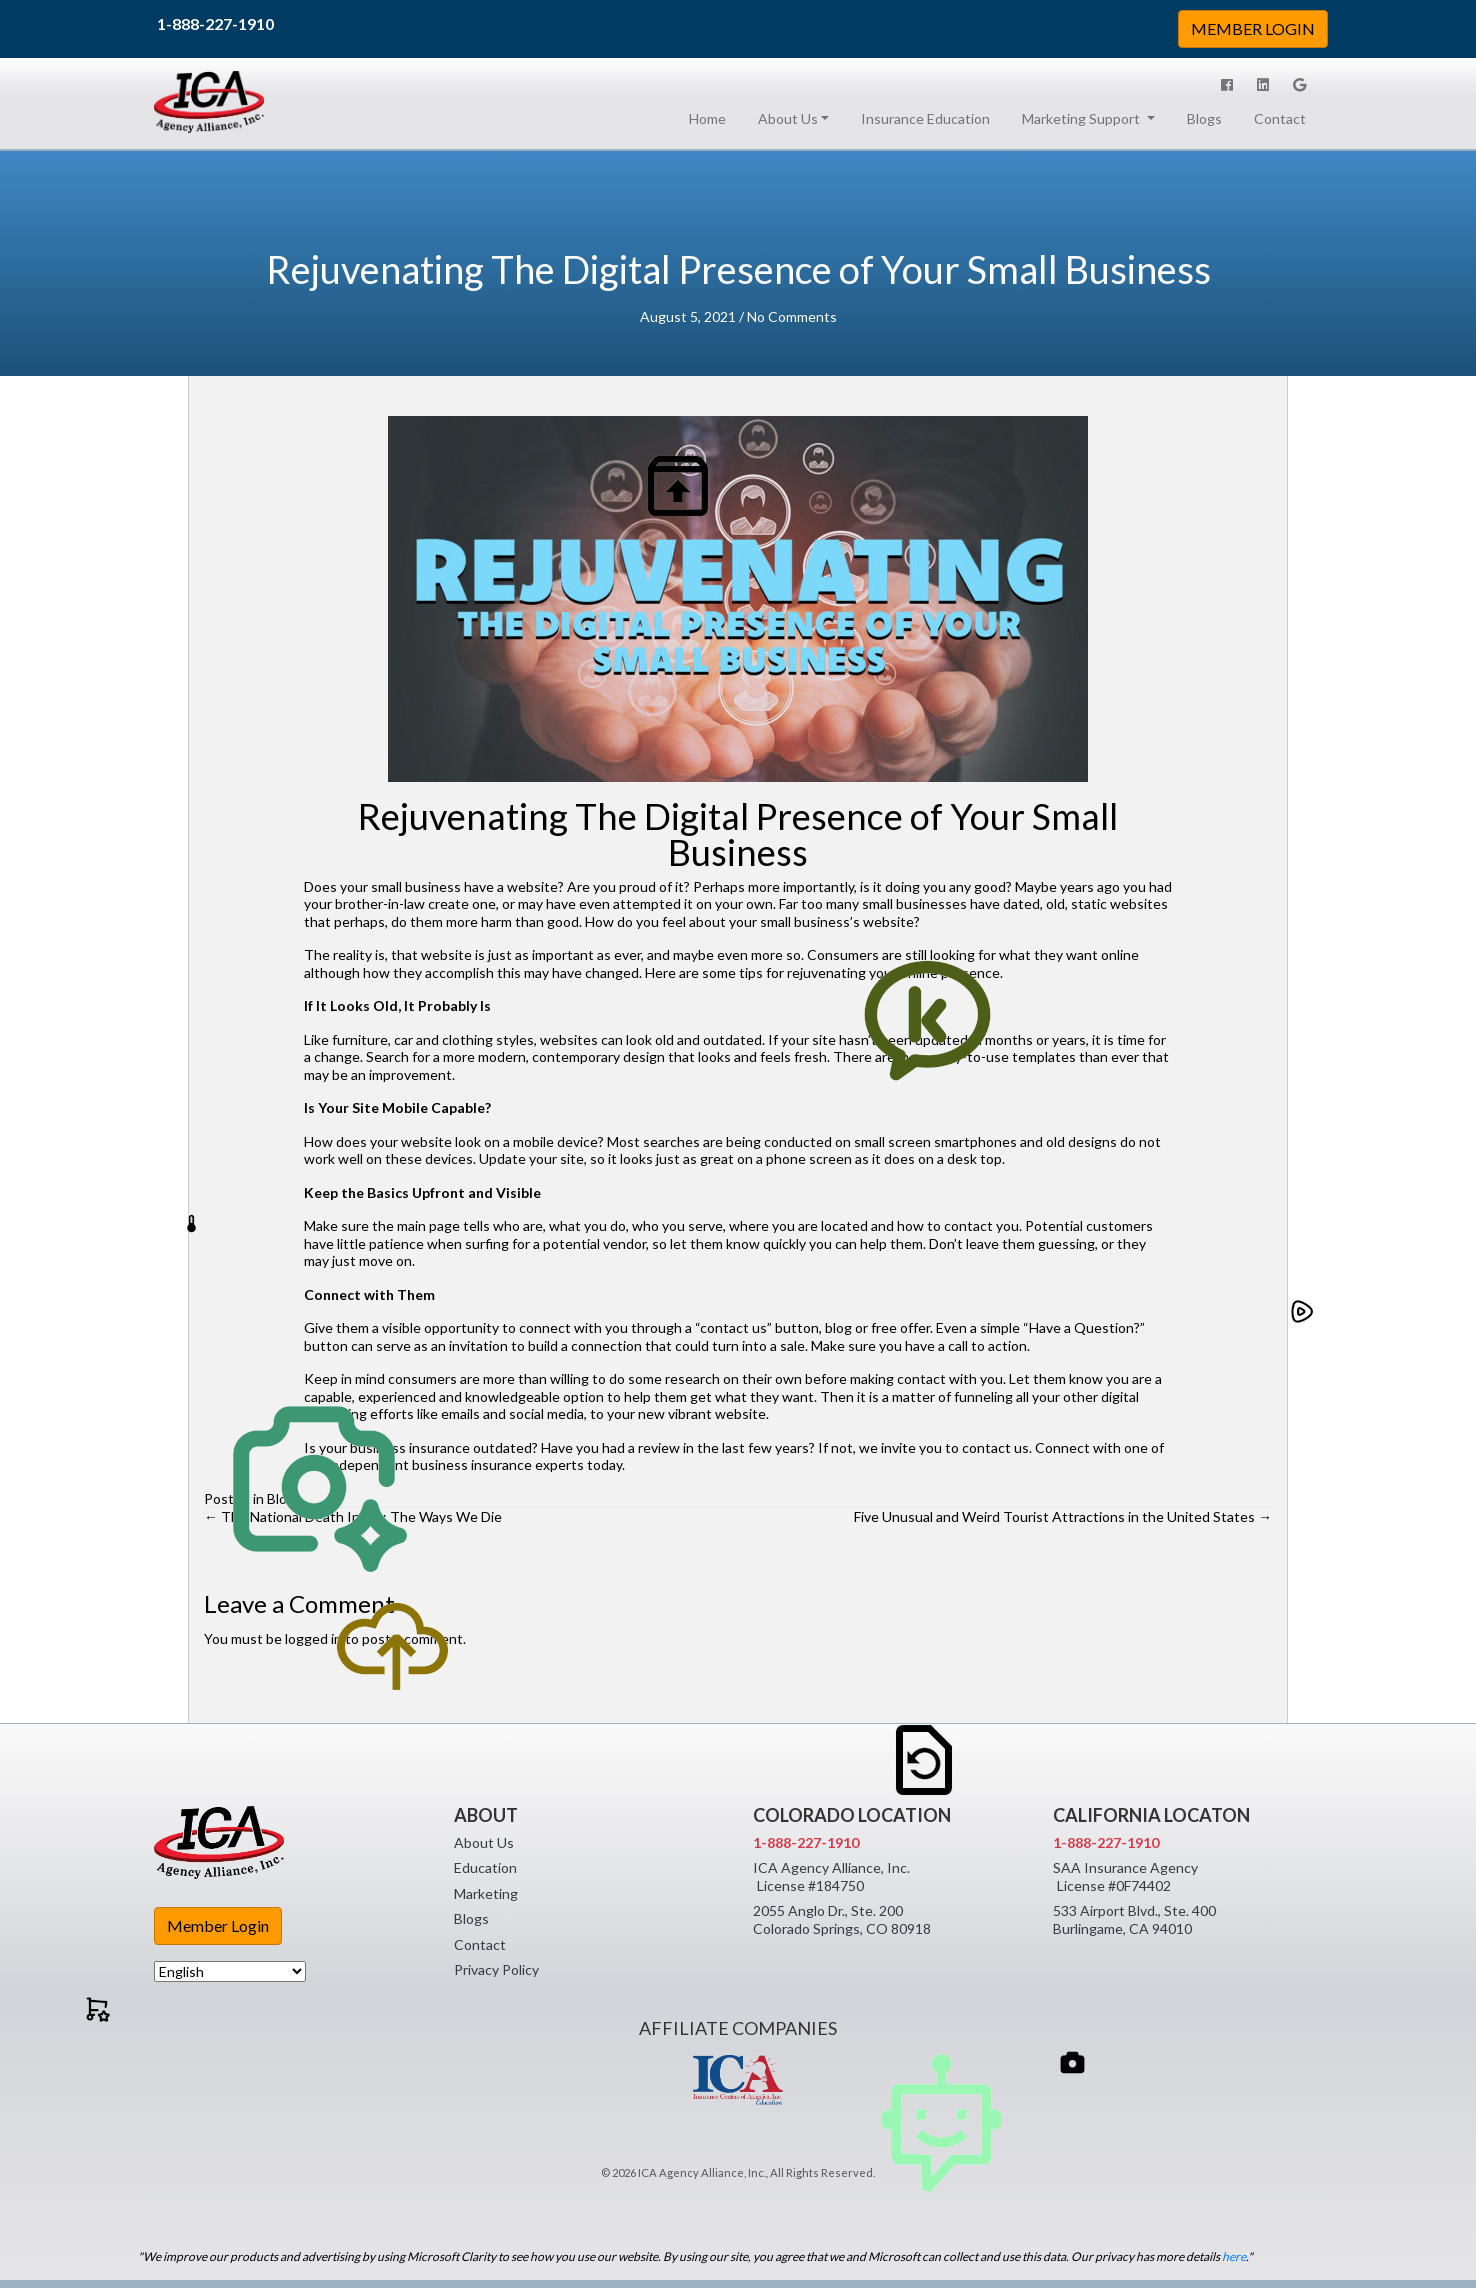  What do you see at coordinates (392, 1642) in the screenshot?
I see `upload file to cloud storage` at bounding box center [392, 1642].